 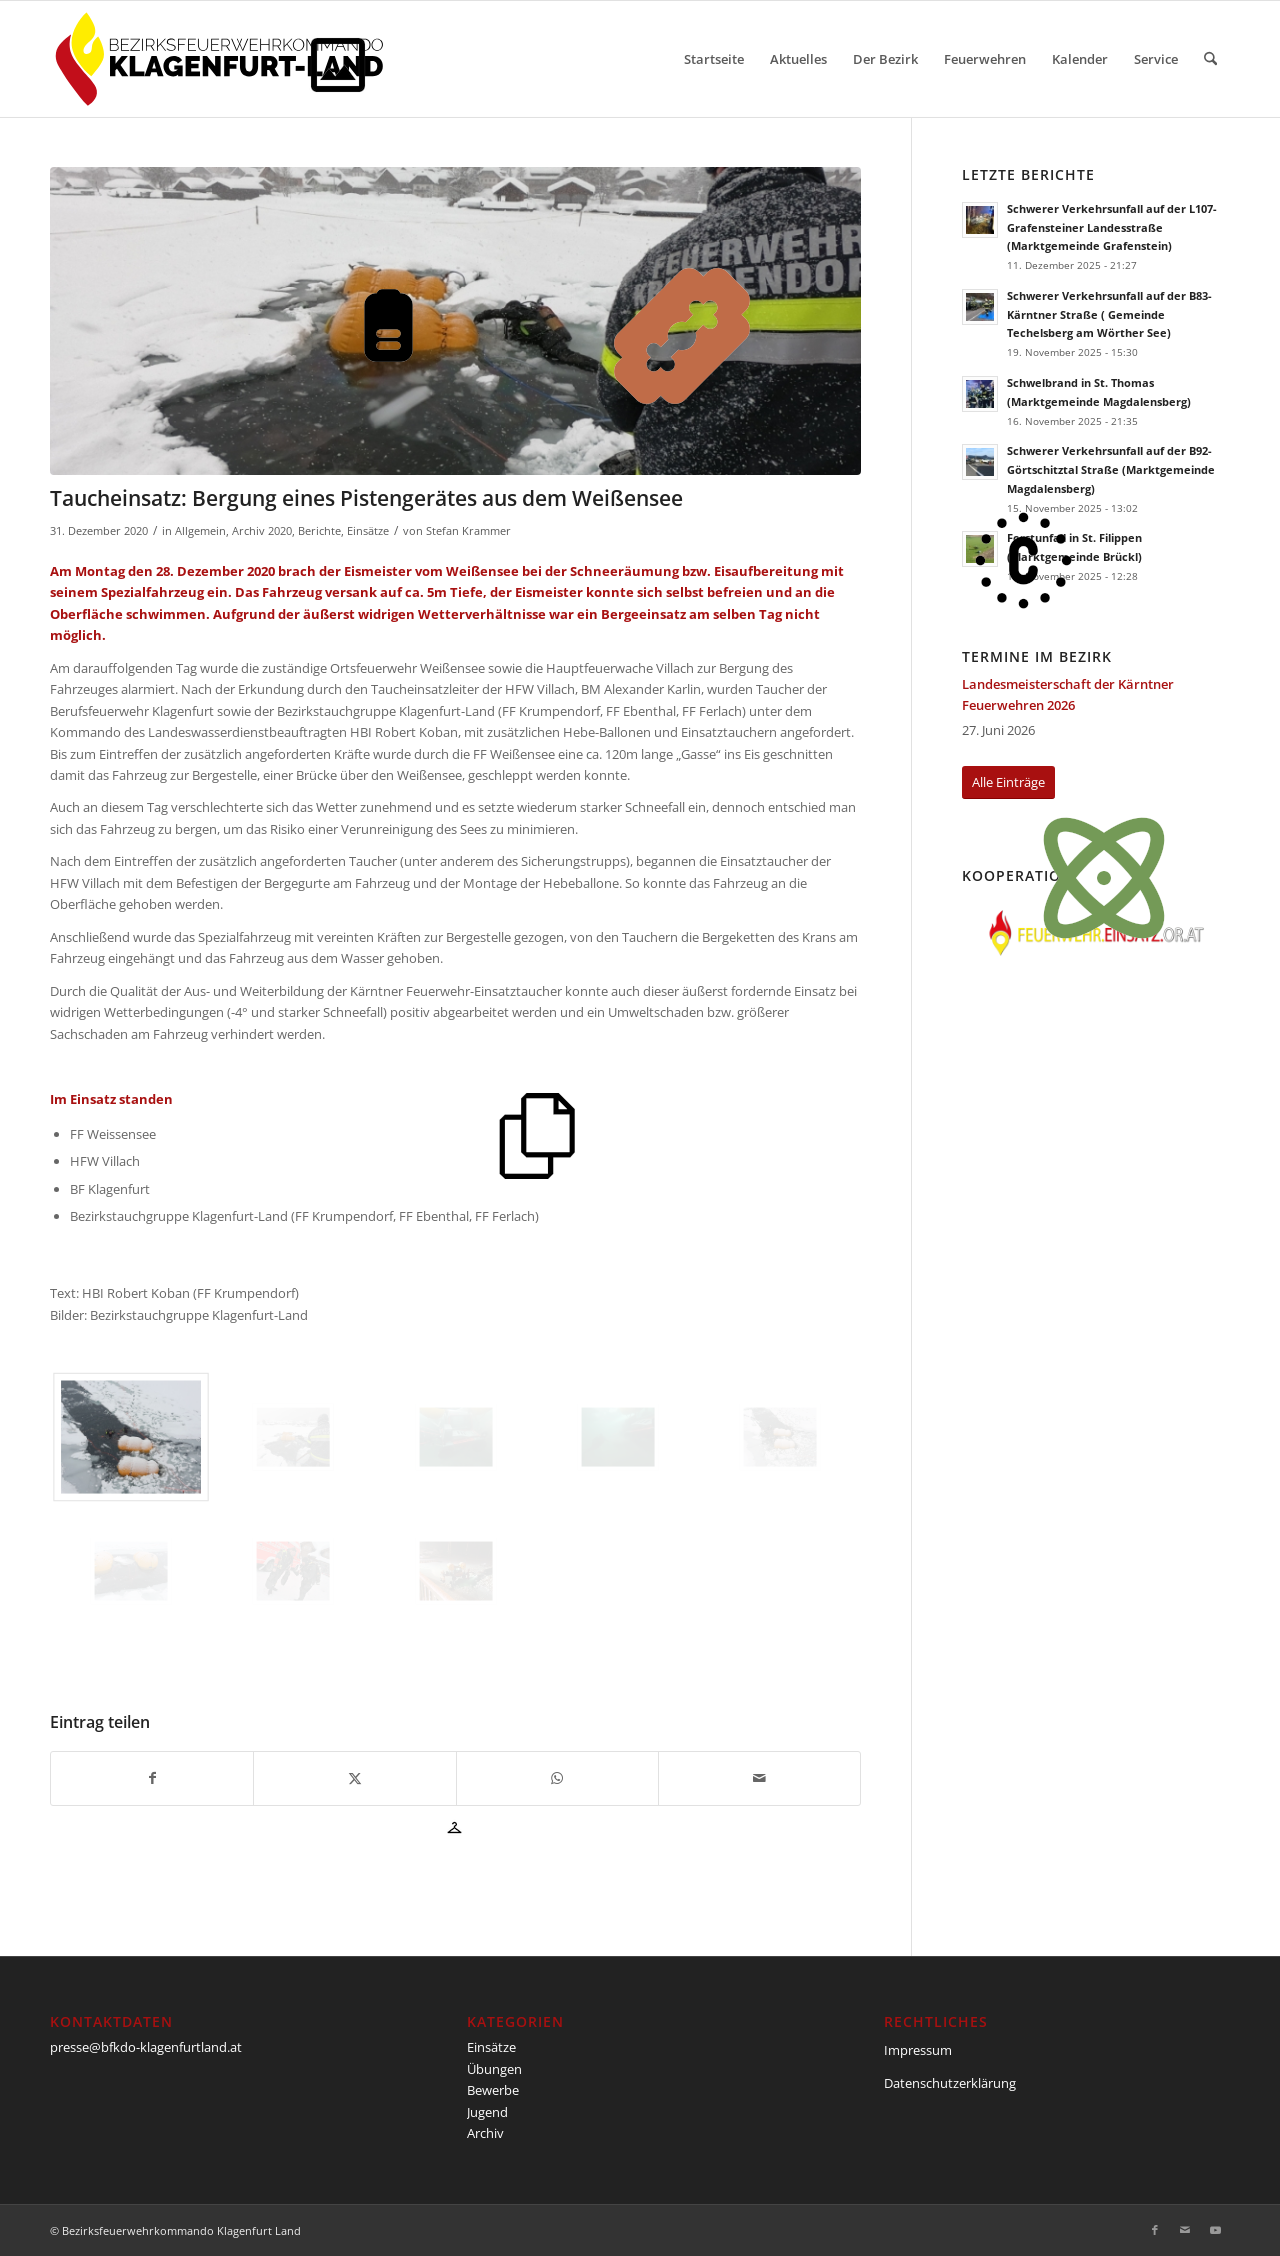 I want to click on access science or chemistry tools, so click(x=1104, y=878).